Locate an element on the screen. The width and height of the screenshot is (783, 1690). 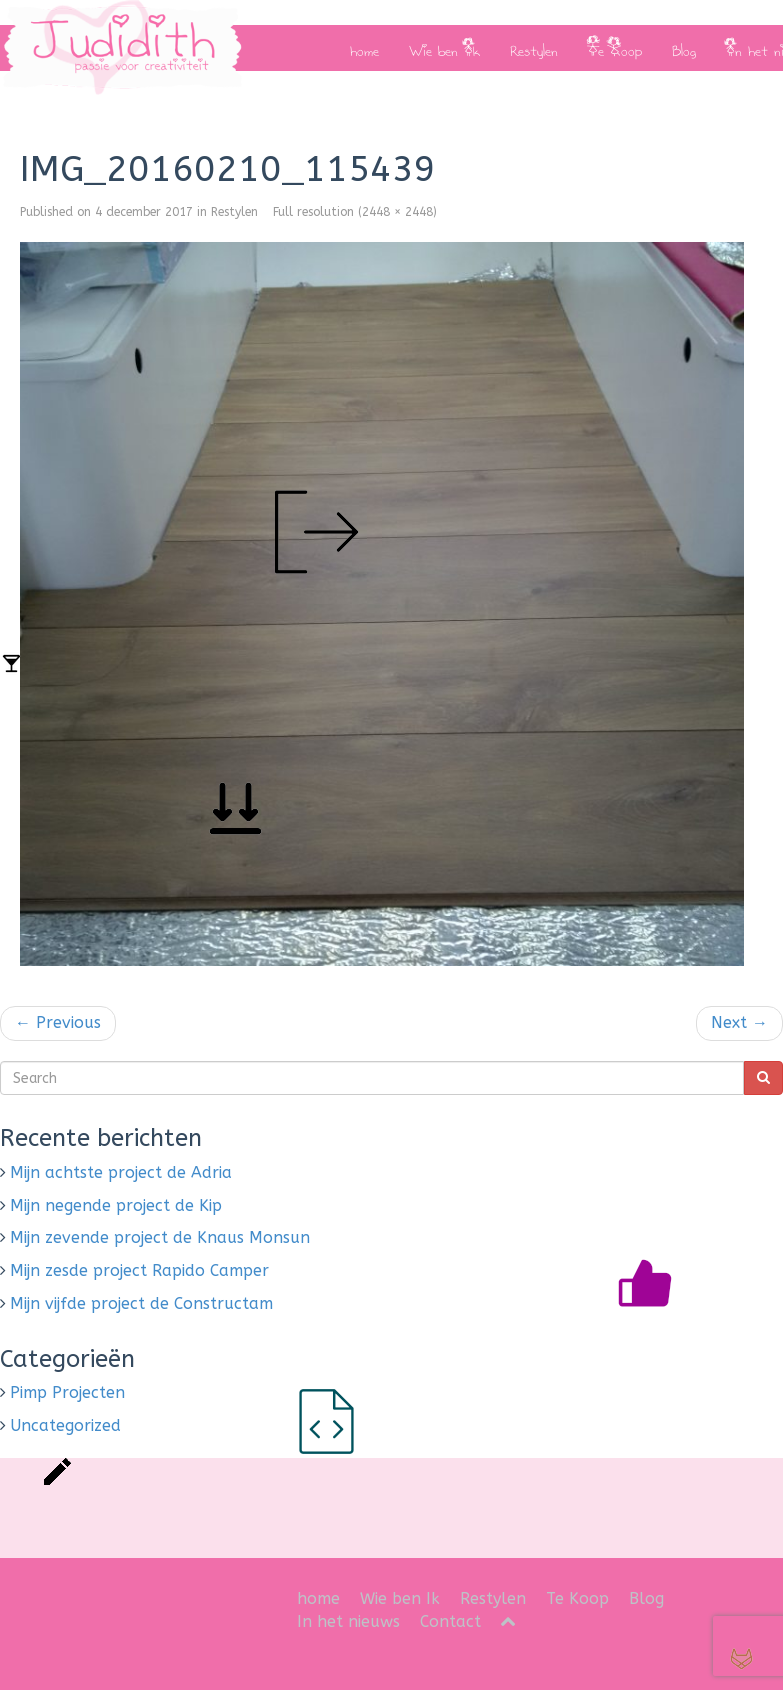
edit this item is located at coordinates (57, 1471).